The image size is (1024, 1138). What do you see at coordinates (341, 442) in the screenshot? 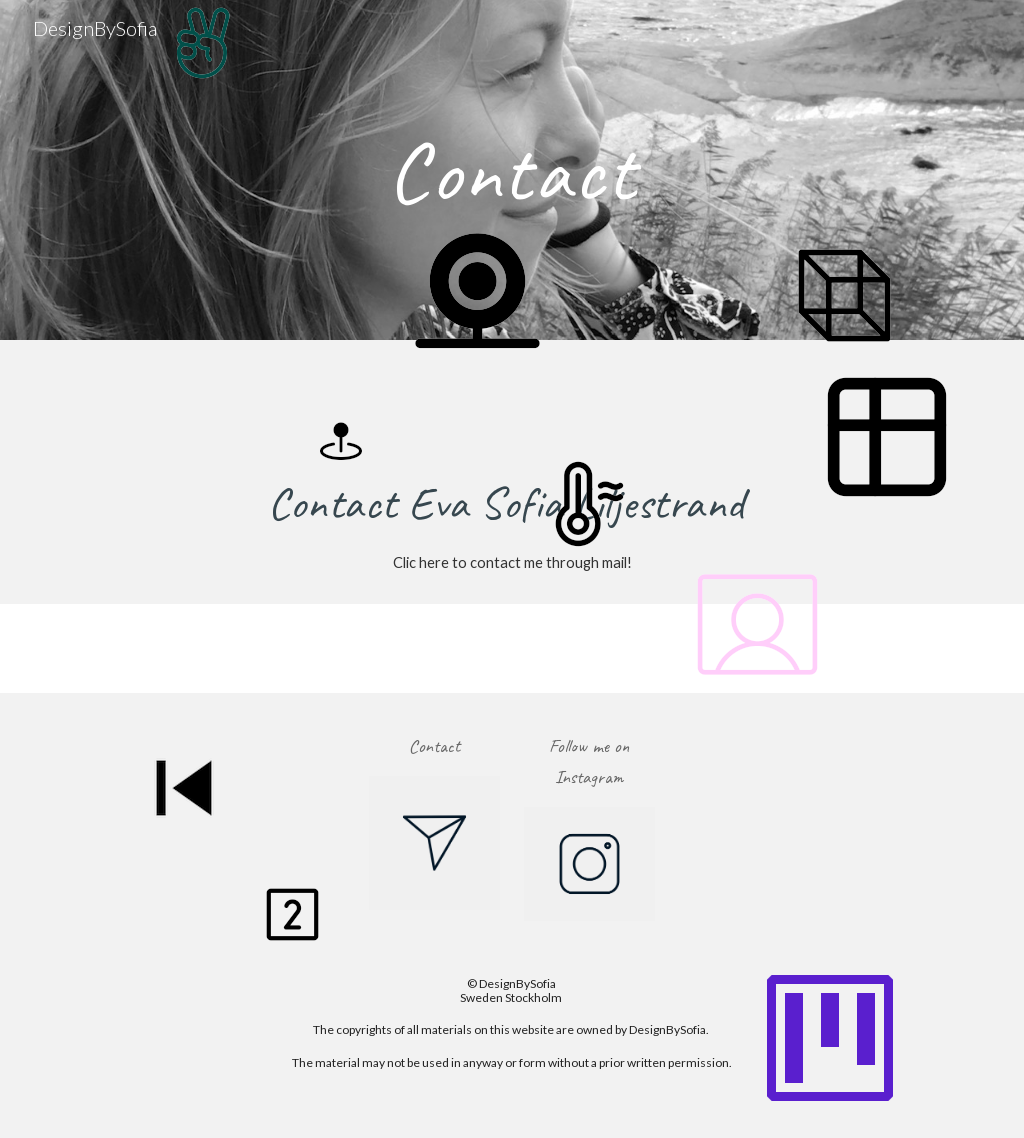
I see `view location area or radius` at bounding box center [341, 442].